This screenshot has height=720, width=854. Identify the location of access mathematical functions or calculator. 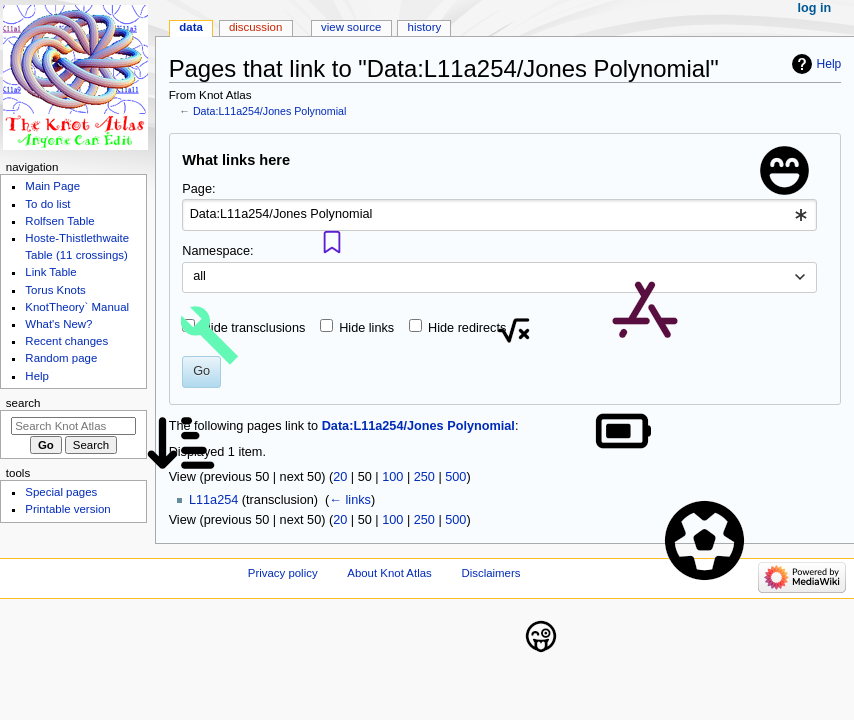
(513, 330).